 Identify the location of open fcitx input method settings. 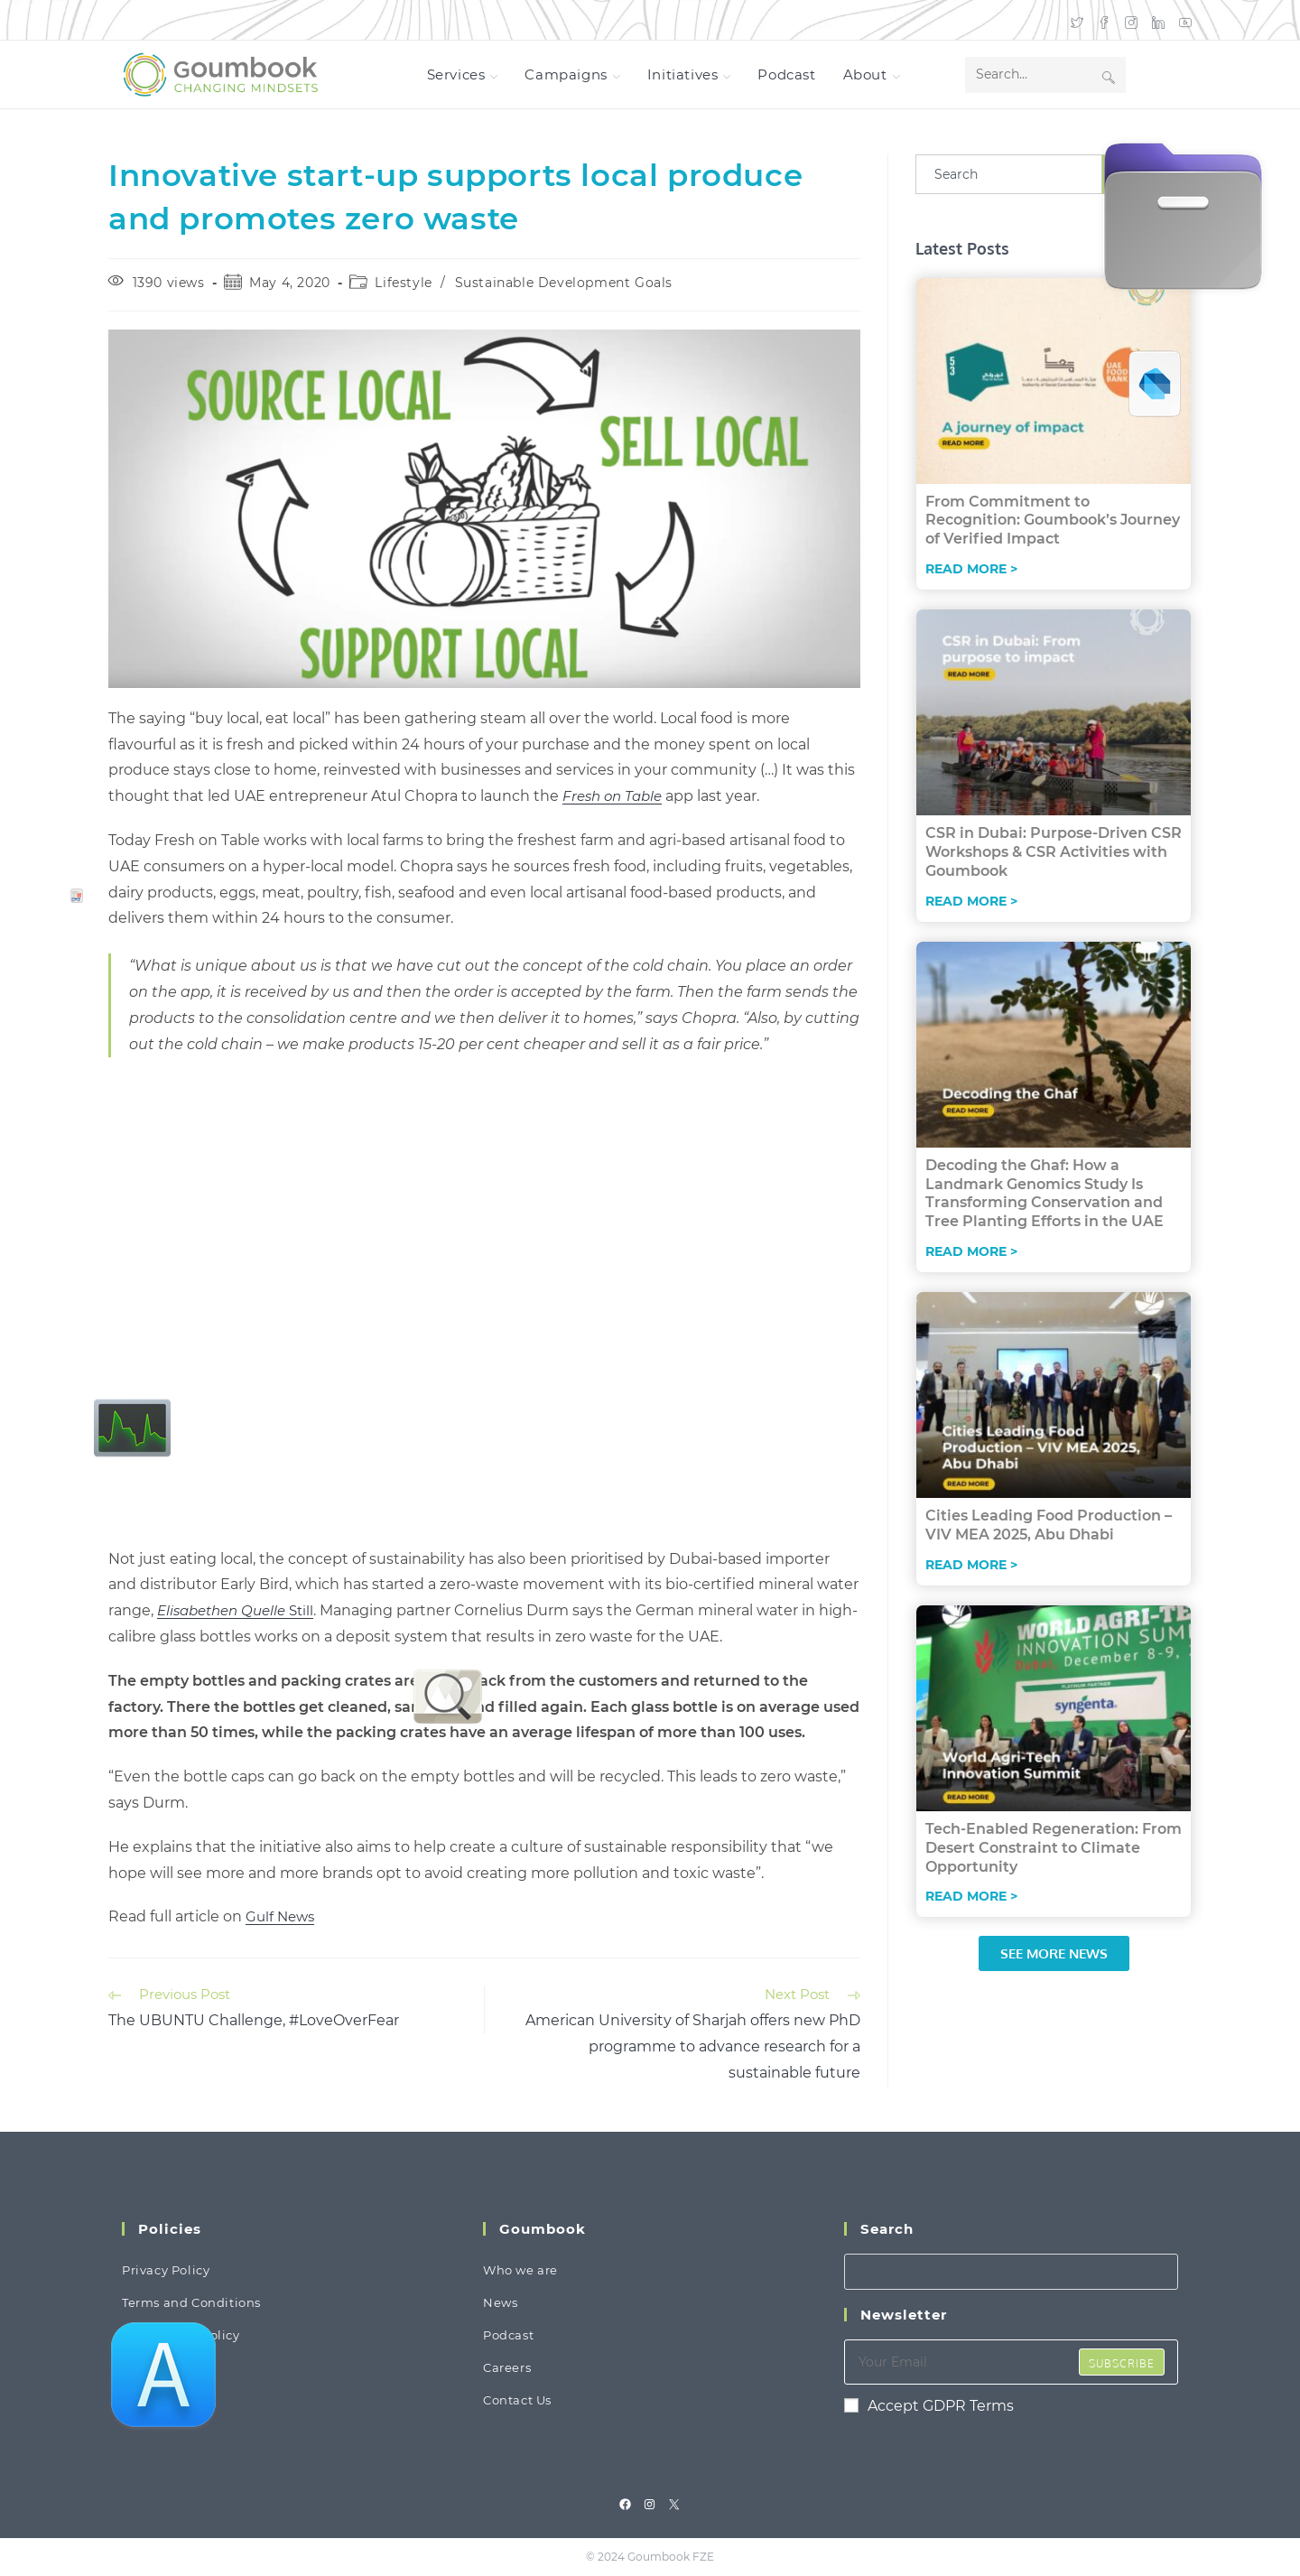
(163, 2375).